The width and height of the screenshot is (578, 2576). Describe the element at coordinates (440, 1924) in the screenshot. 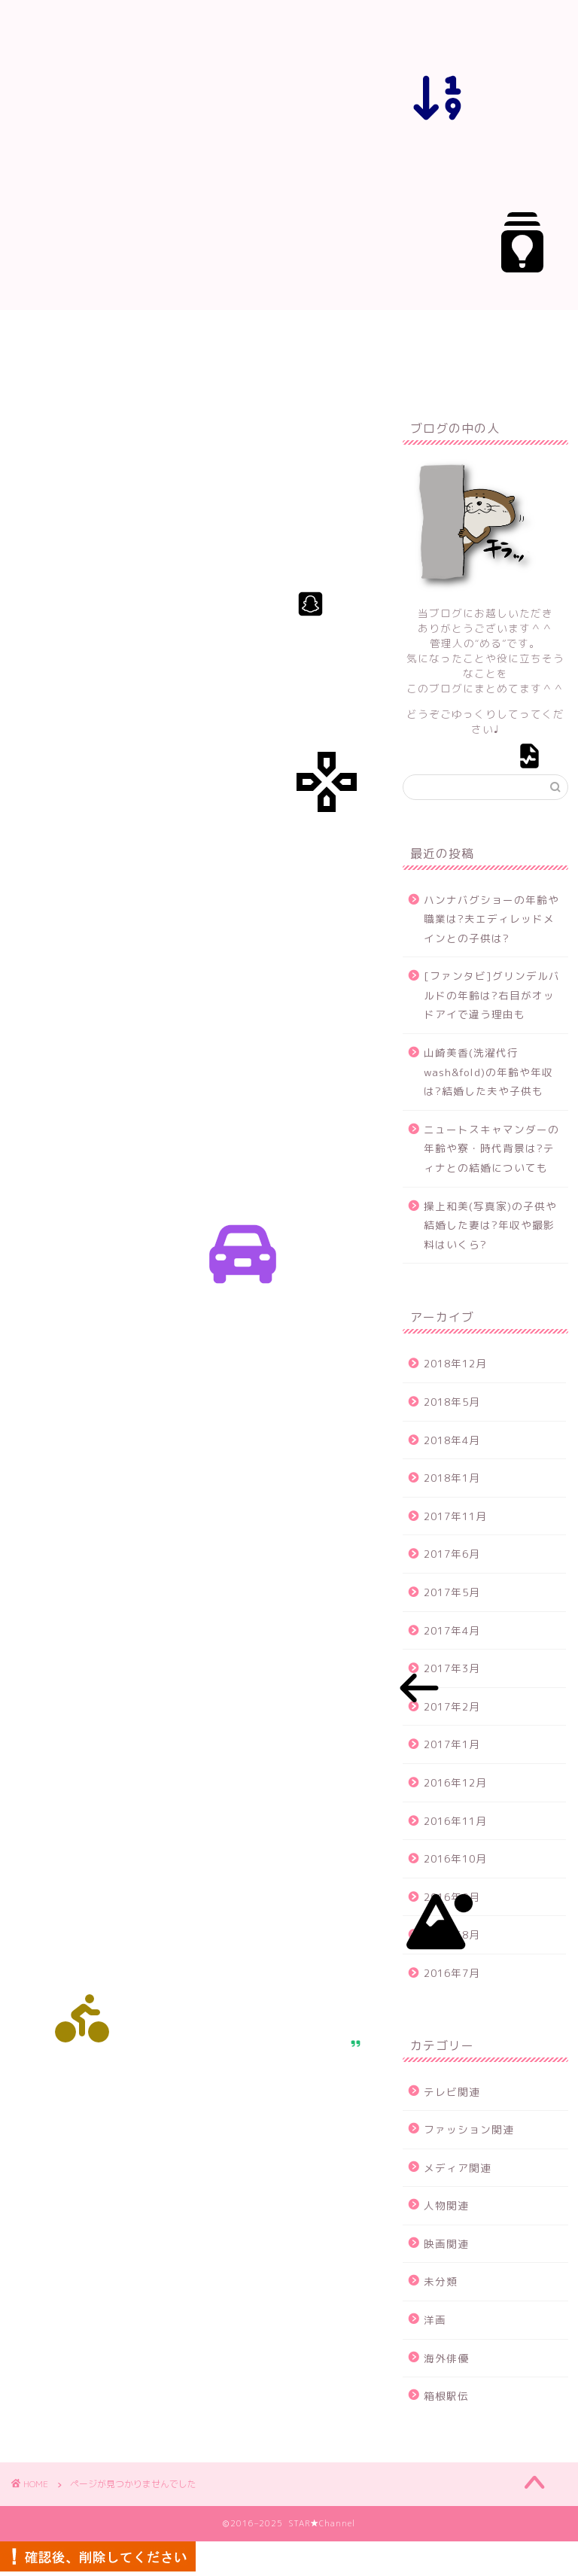

I see `view photos or gallery` at that location.